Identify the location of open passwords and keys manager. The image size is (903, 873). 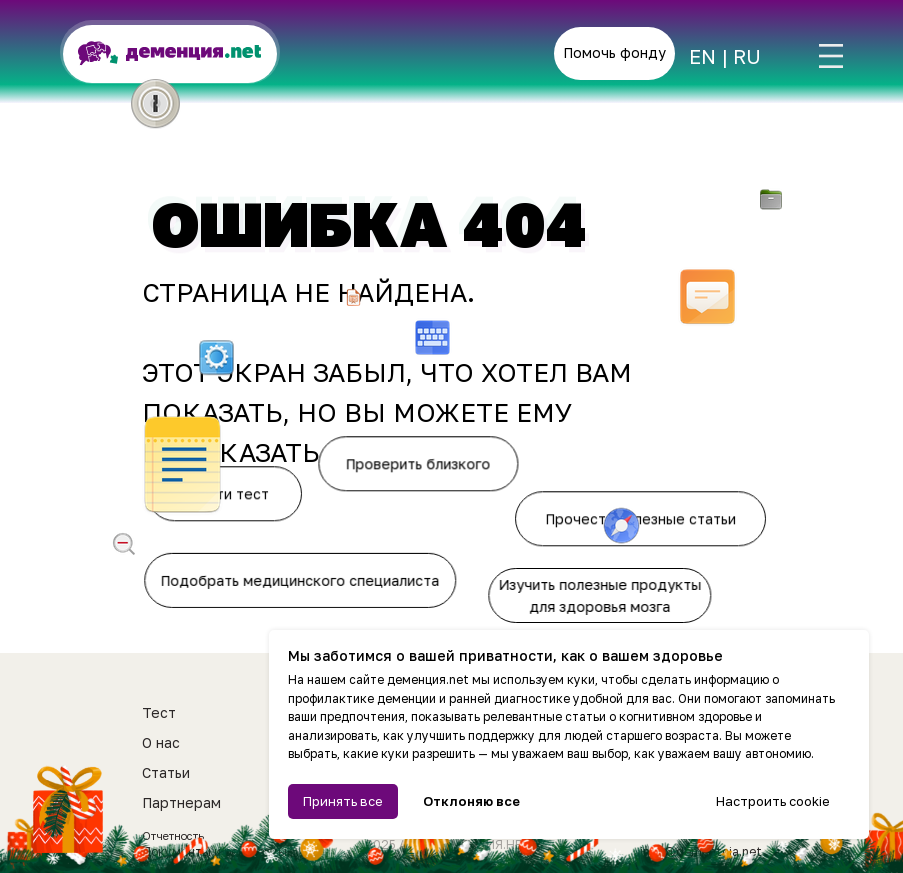
(155, 103).